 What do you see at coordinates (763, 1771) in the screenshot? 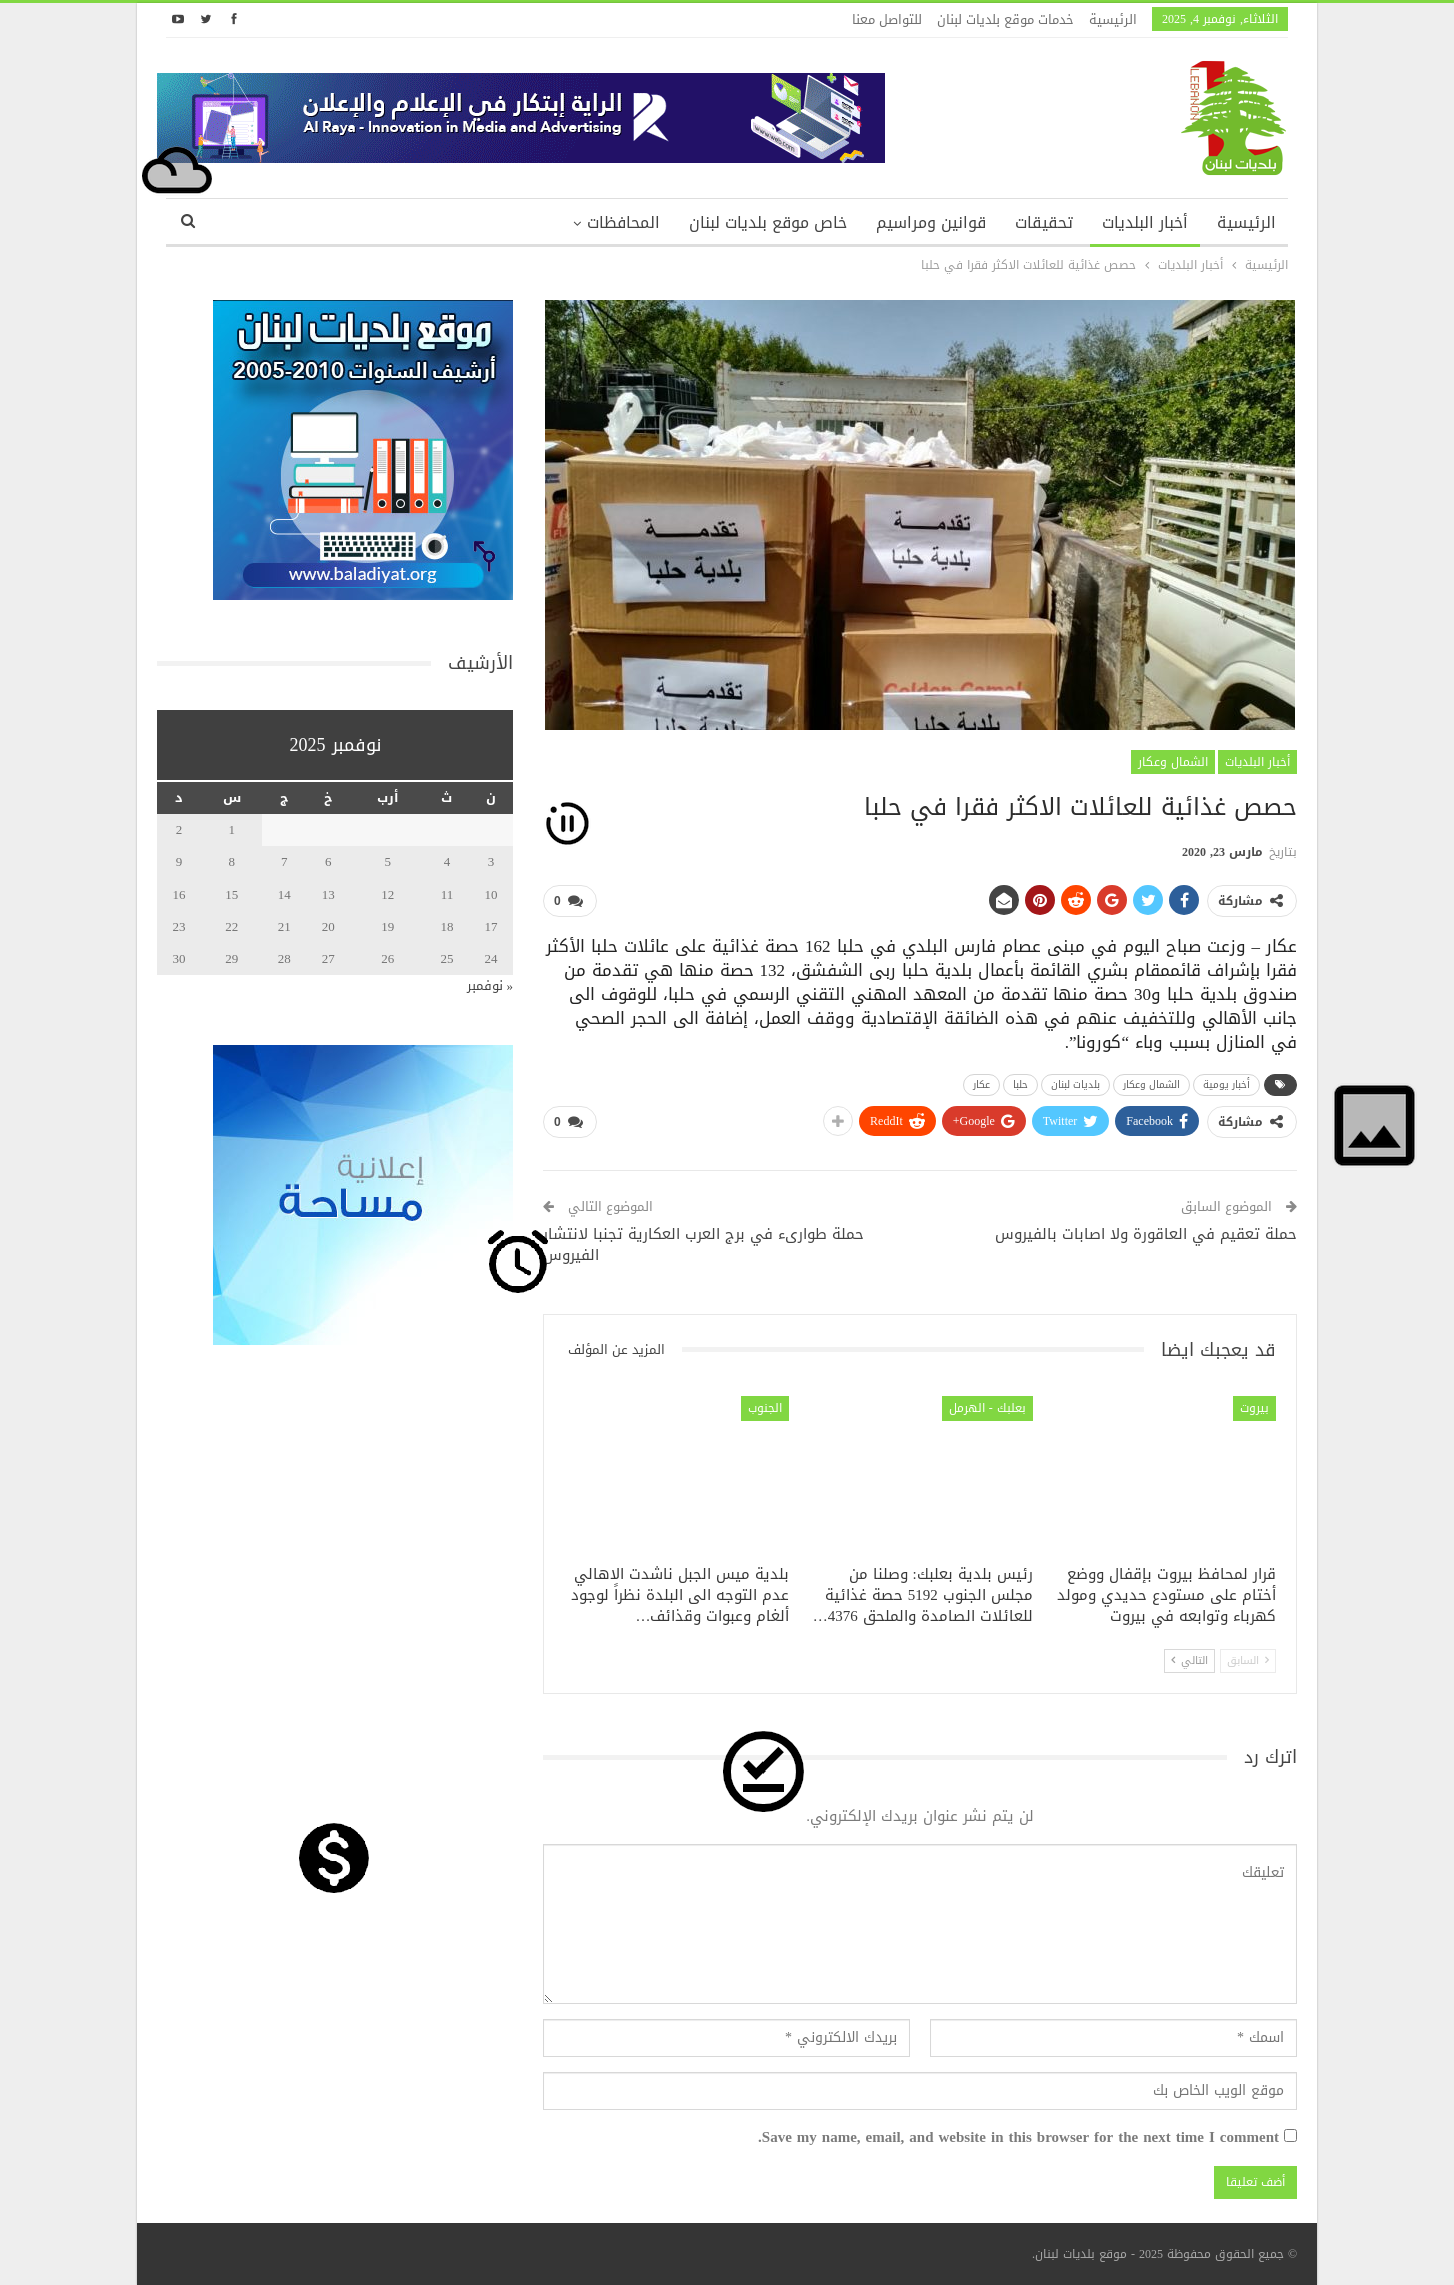
I see `indicates content is available offline` at bounding box center [763, 1771].